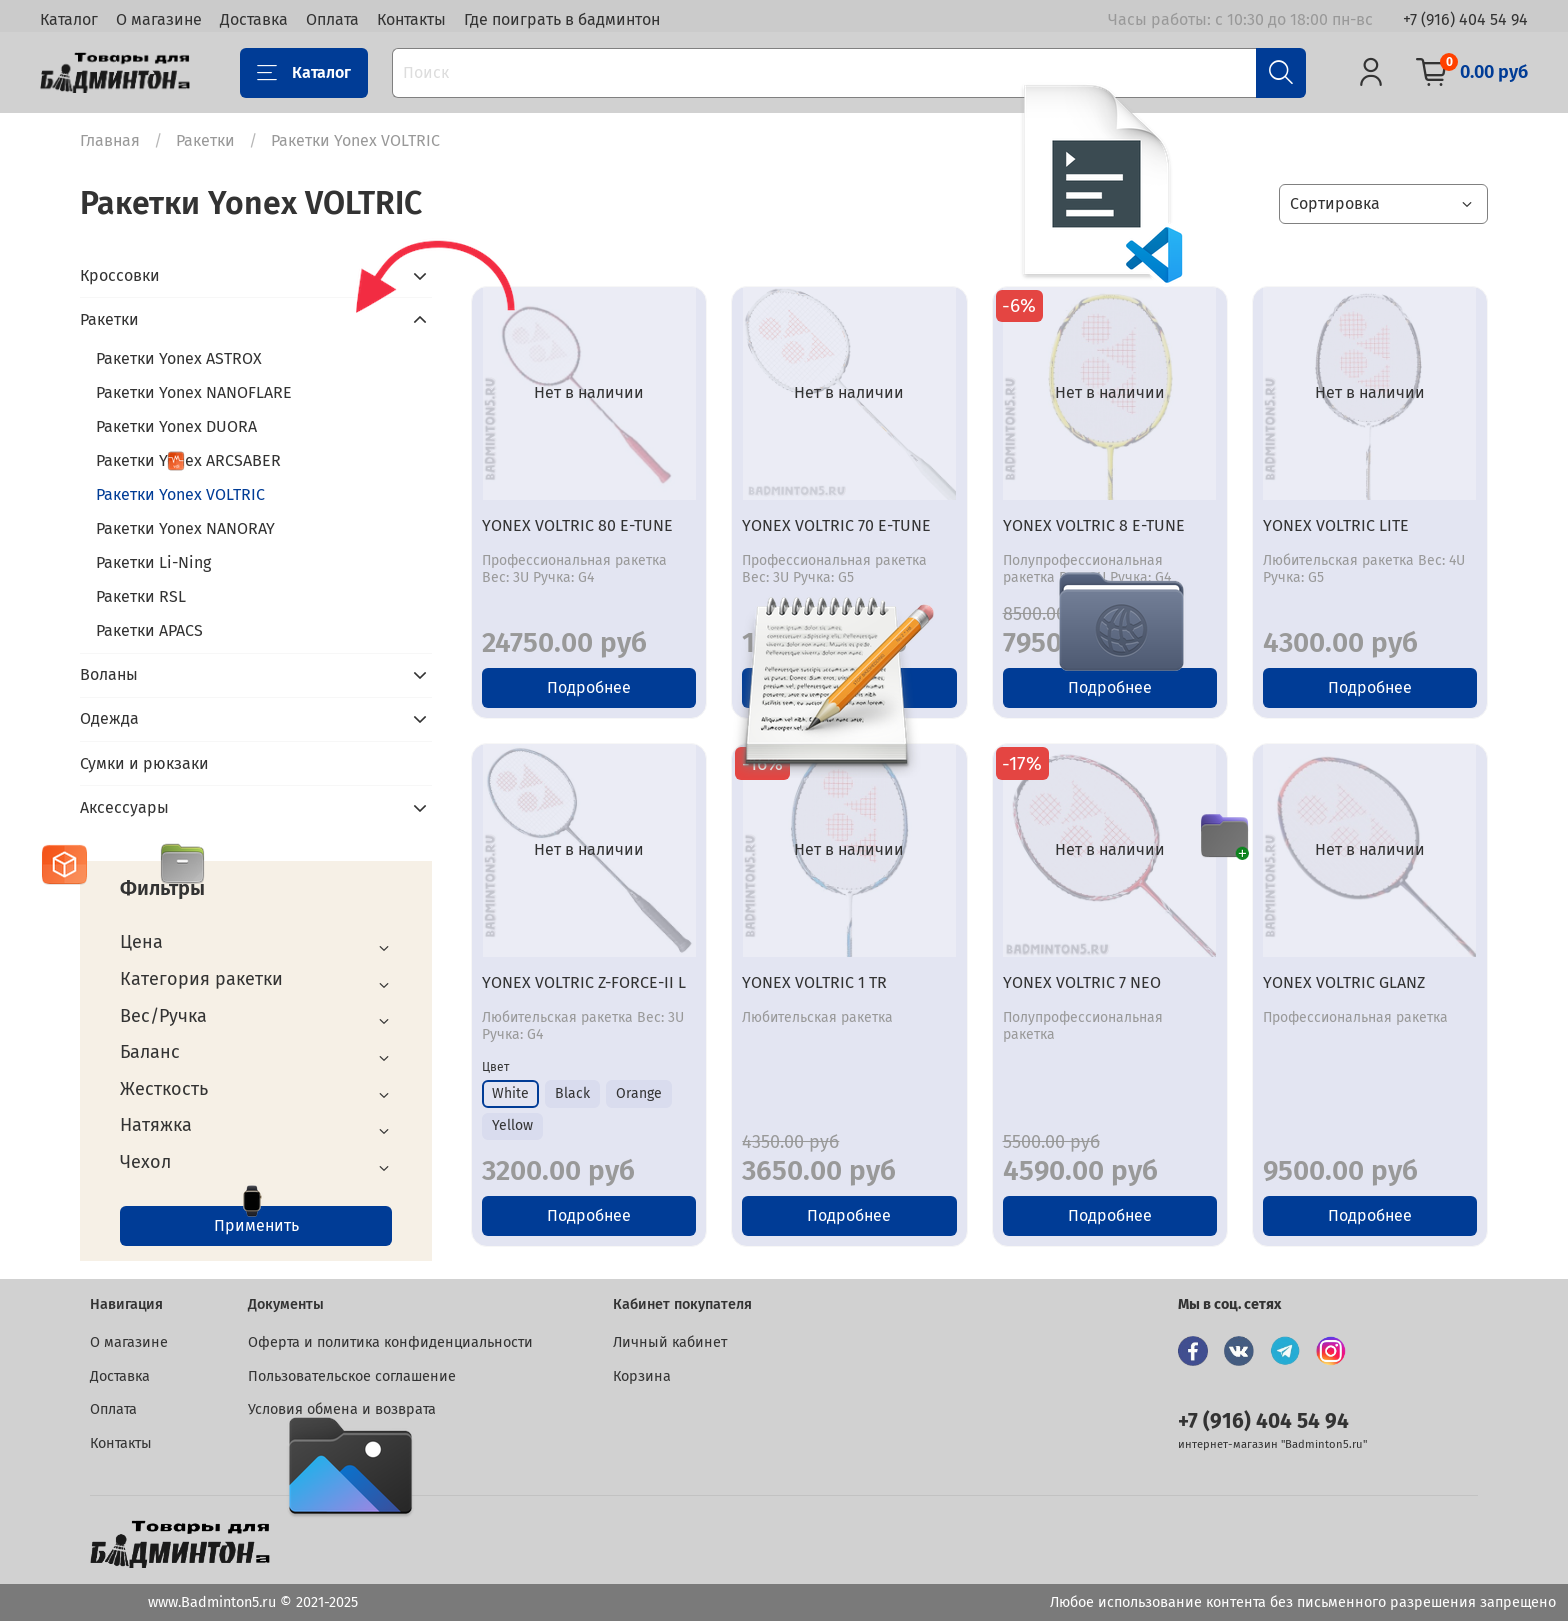 This screenshot has width=1568, height=1621. I want to click on VirtualBox disk image file, so click(176, 461).